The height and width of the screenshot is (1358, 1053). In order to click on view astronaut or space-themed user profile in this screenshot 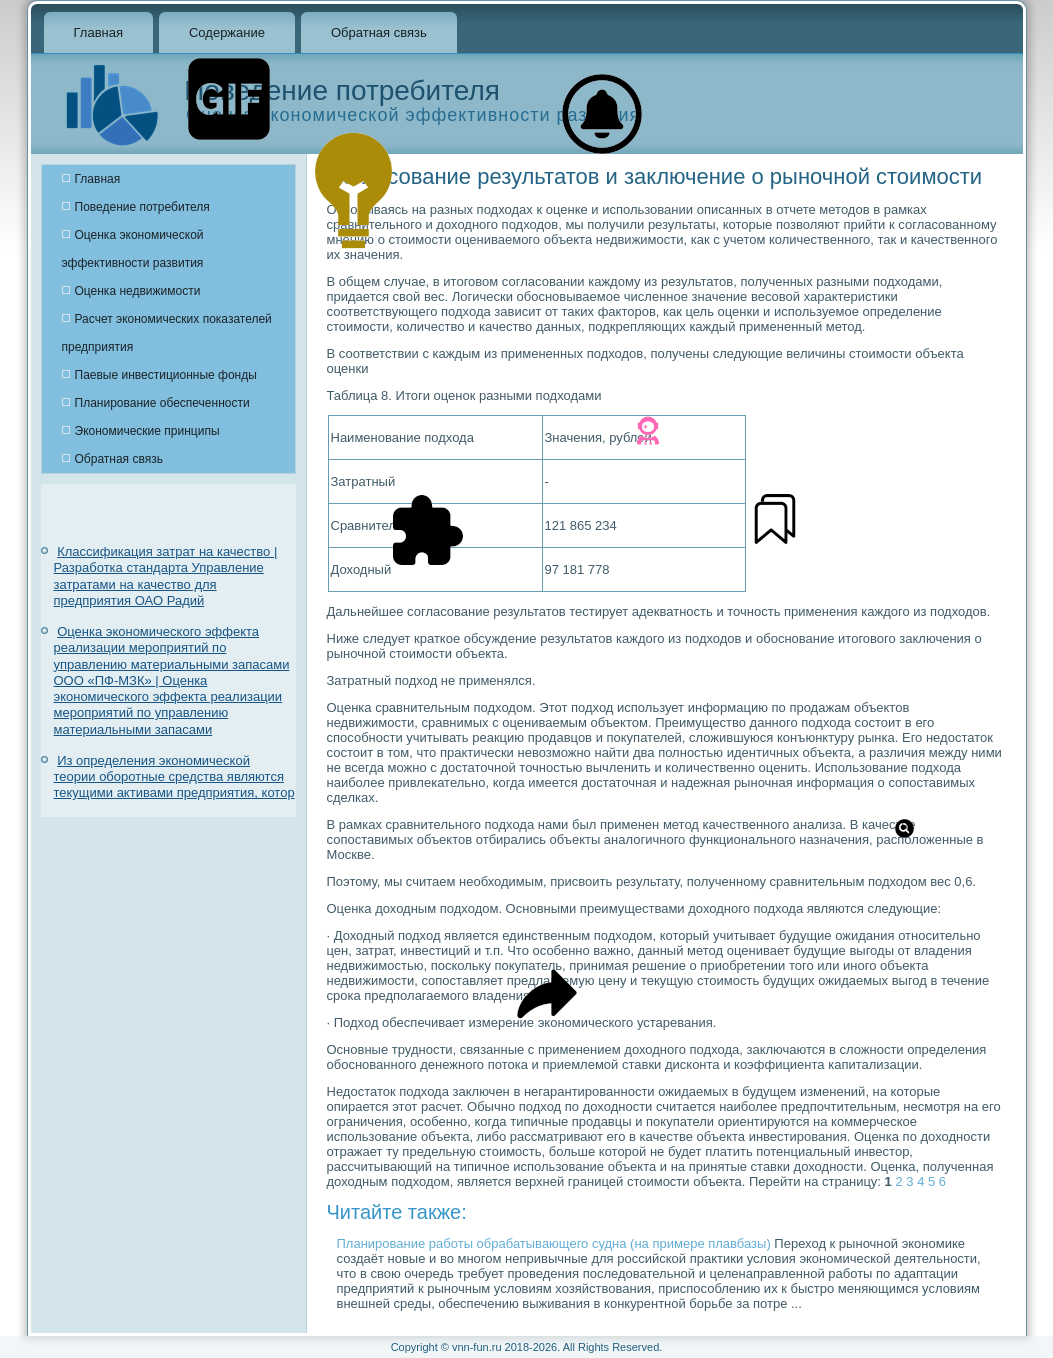, I will do `click(648, 431)`.